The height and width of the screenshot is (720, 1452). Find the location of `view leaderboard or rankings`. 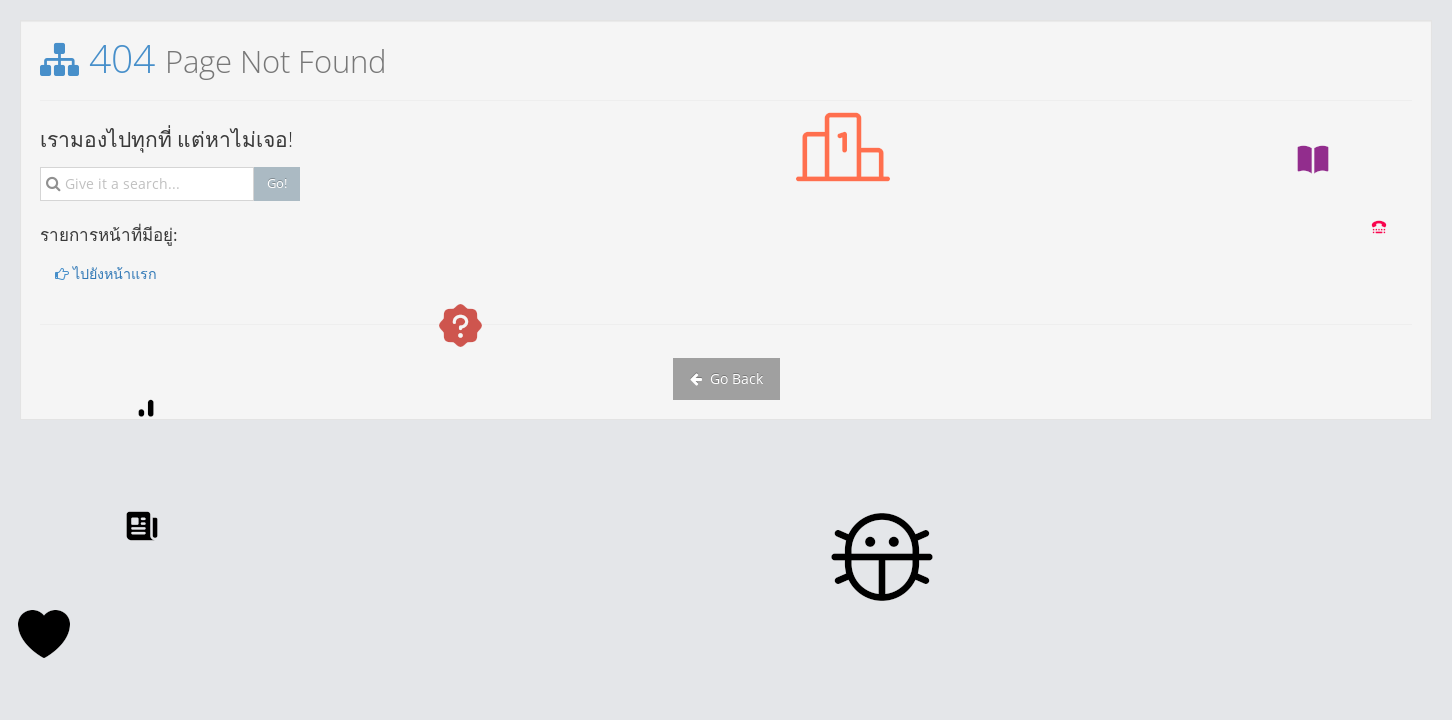

view leaderboard or rankings is located at coordinates (843, 147).